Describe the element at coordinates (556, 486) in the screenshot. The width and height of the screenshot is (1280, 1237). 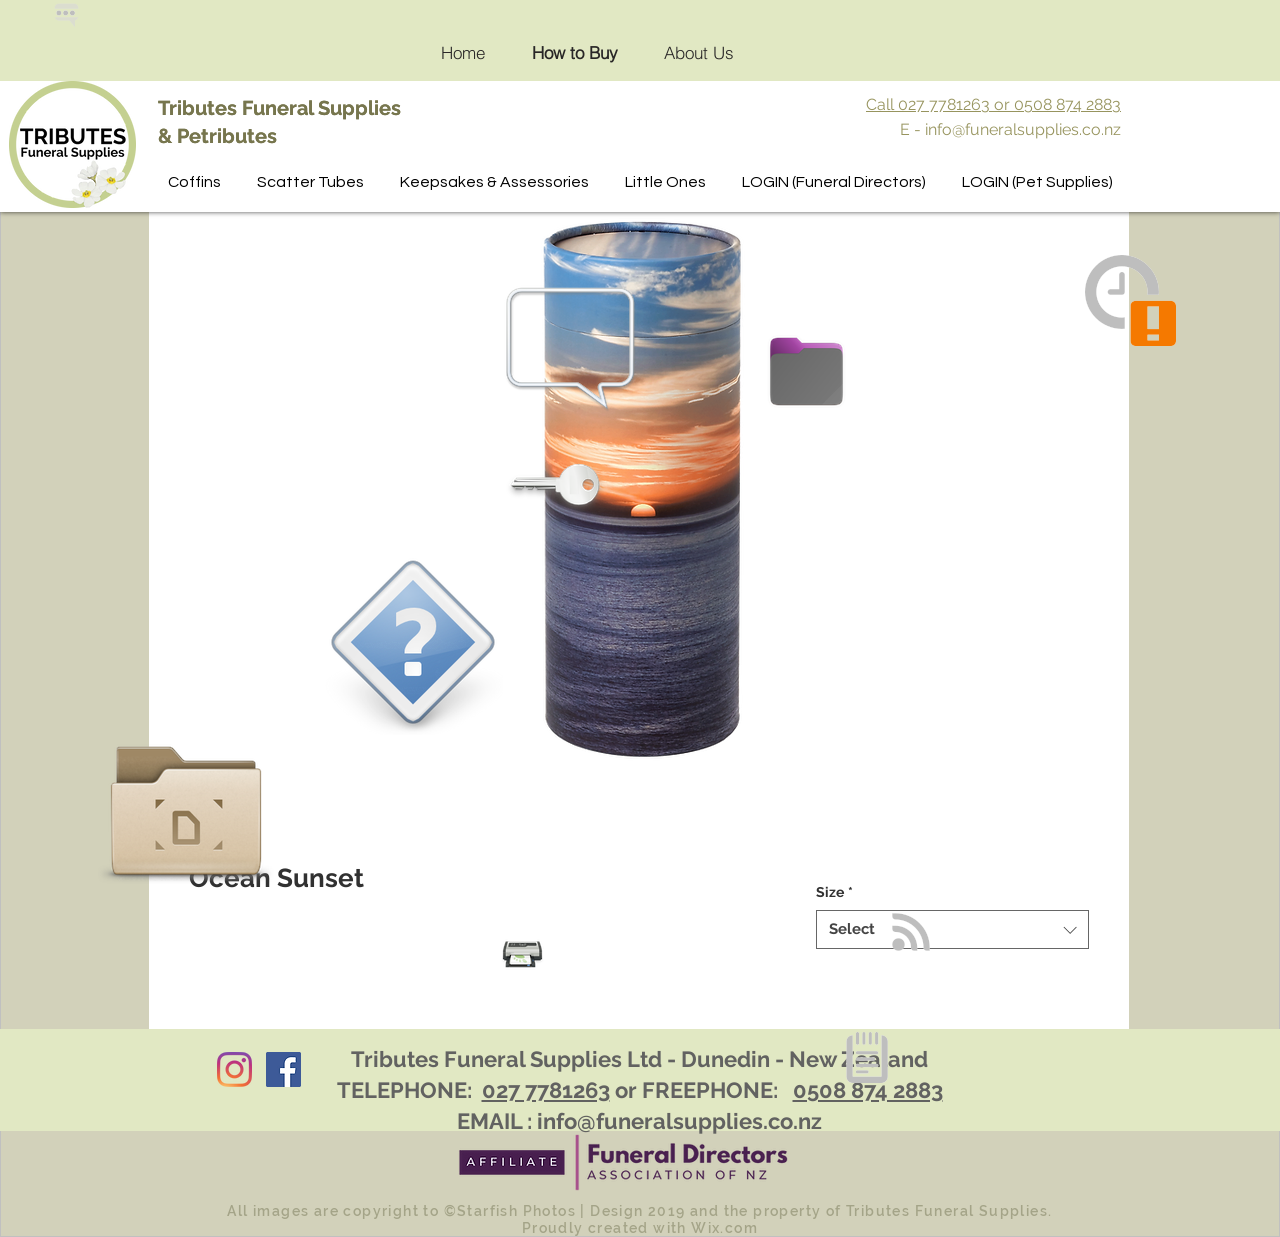
I see `enter password to continue` at that location.